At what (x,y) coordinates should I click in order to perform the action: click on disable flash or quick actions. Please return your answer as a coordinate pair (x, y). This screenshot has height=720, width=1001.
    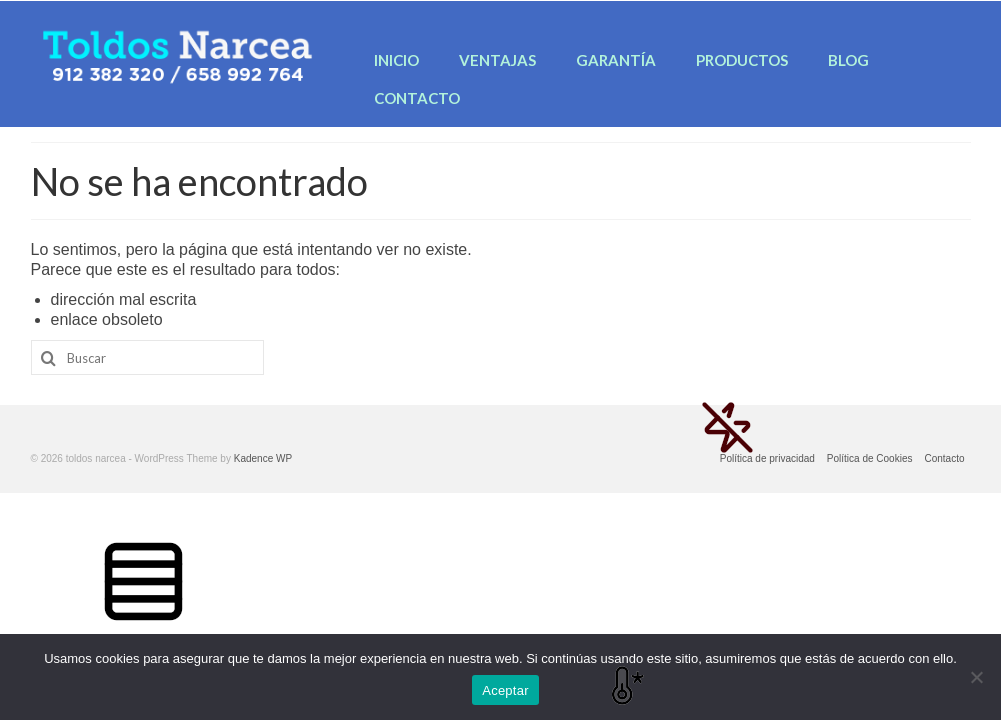
    Looking at the image, I should click on (727, 427).